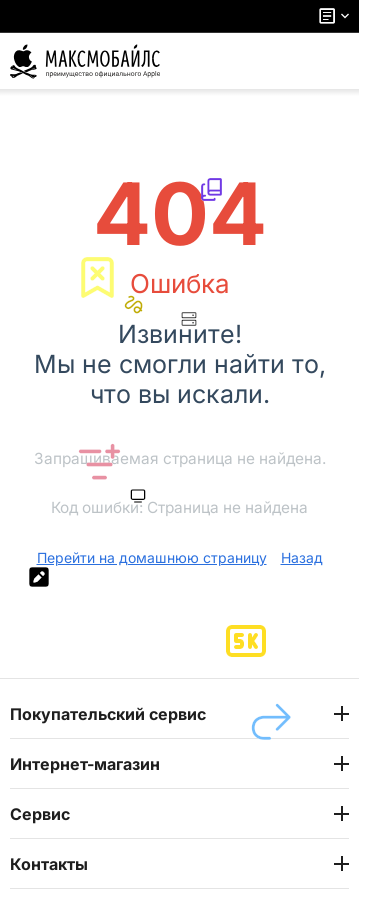 This screenshot has width=367, height=909. I want to click on access storage or server settings, so click(189, 319).